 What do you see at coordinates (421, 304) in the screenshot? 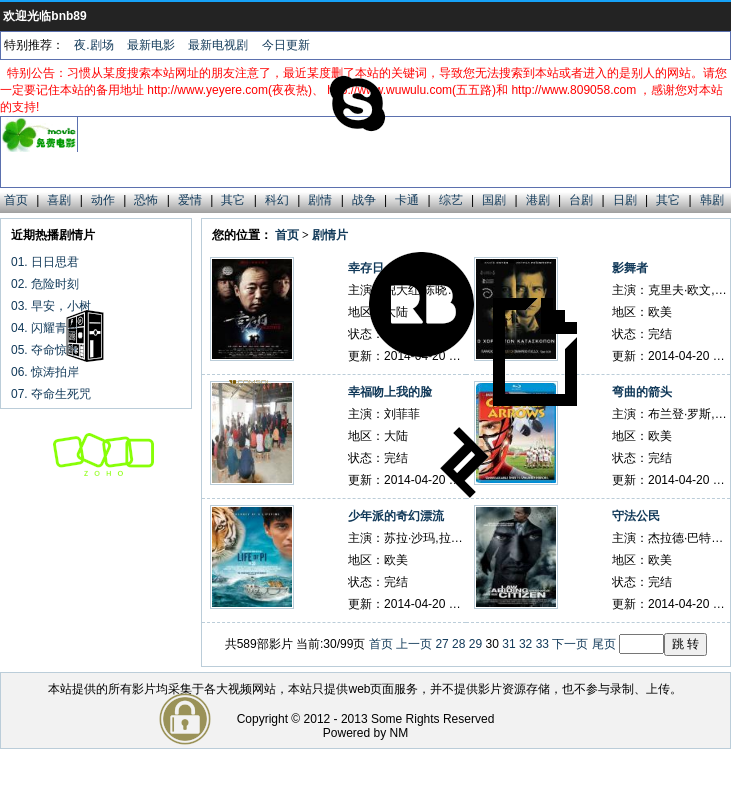
I see `open the Redbubble app` at bounding box center [421, 304].